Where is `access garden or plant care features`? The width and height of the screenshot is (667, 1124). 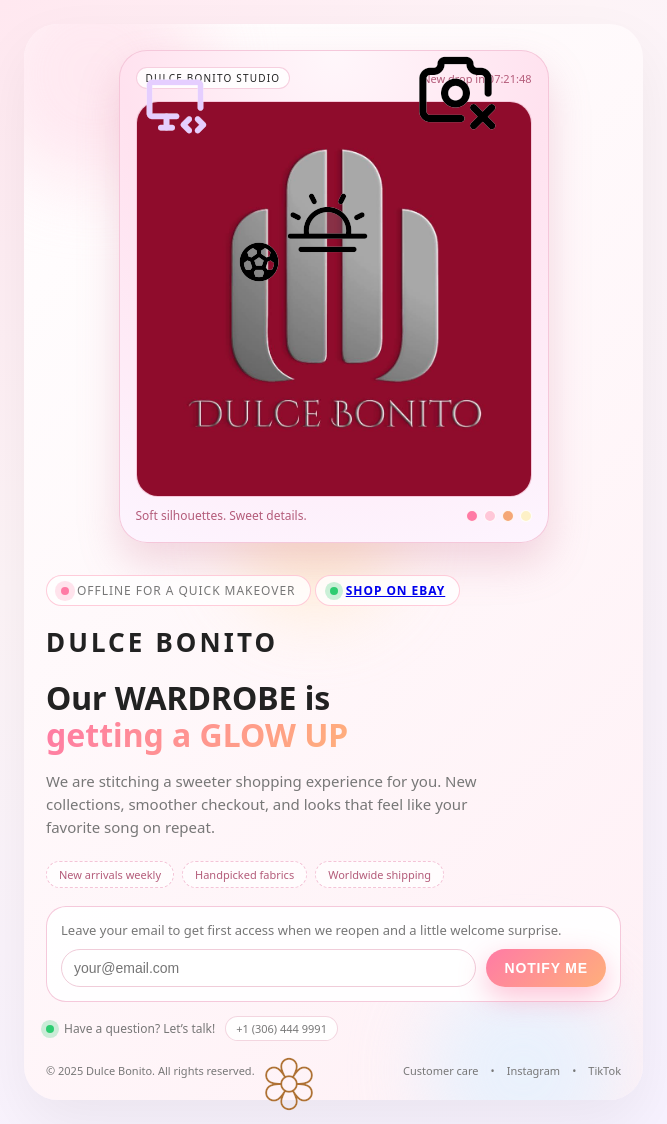
access garden or plant care features is located at coordinates (289, 1084).